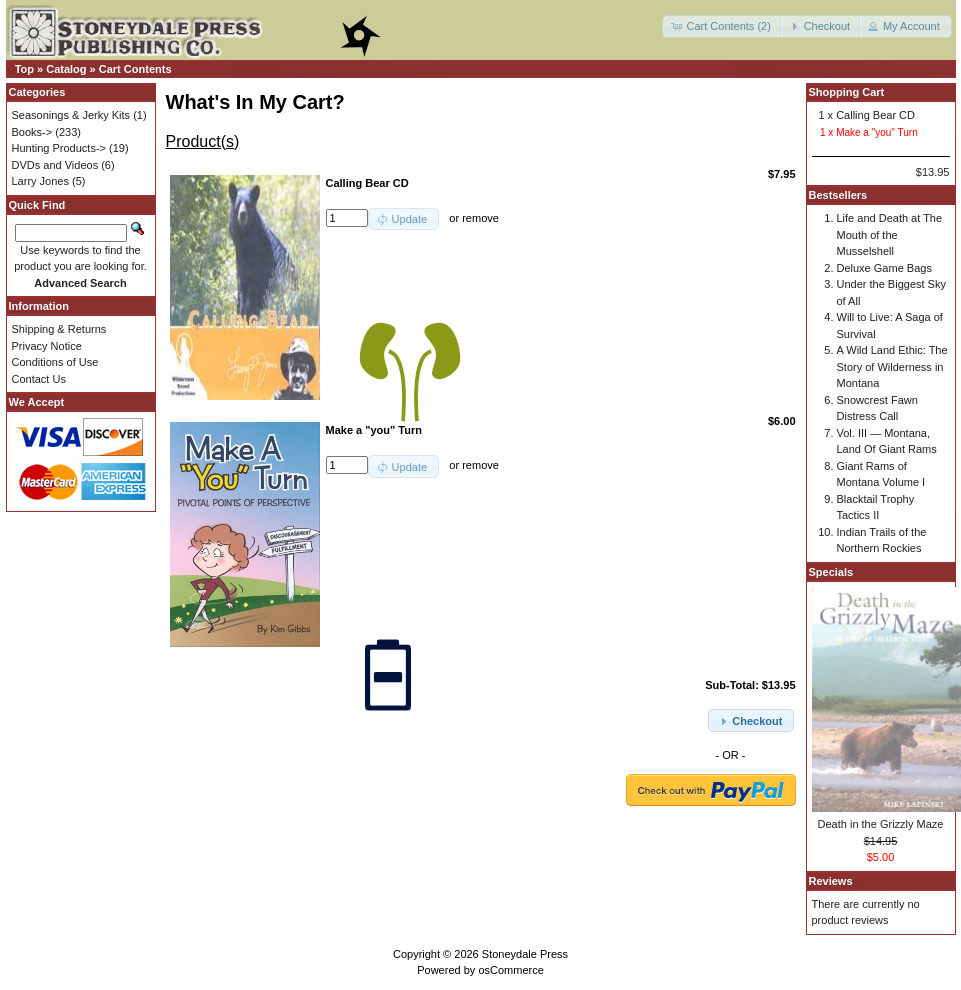 The image size is (961, 990). What do you see at coordinates (360, 36) in the screenshot?
I see `activate spin attack or special ability` at bounding box center [360, 36].